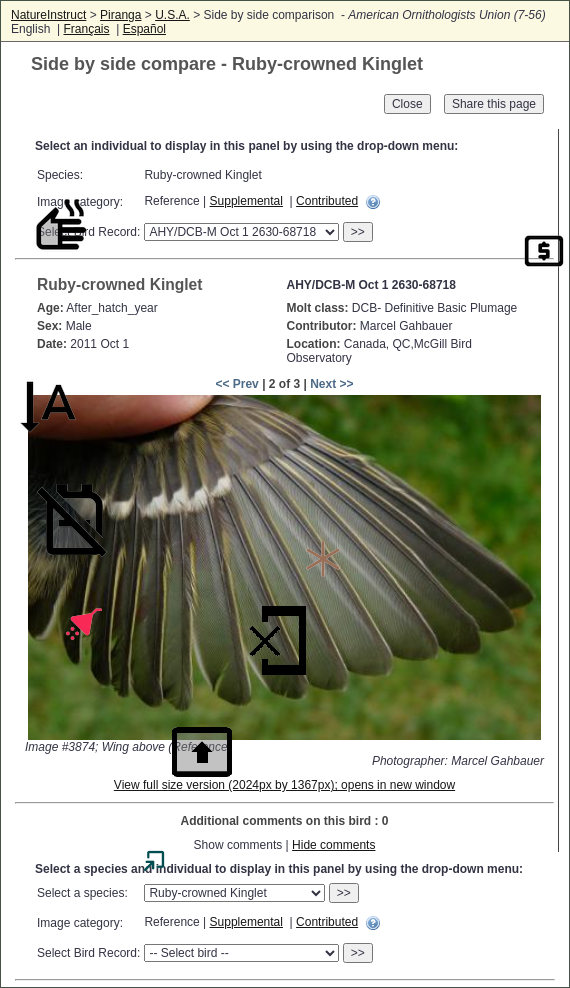 The image size is (570, 988). Describe the element at coordinates (74, 519) in the screenshot. I see `no backpacks allowed` at that location.